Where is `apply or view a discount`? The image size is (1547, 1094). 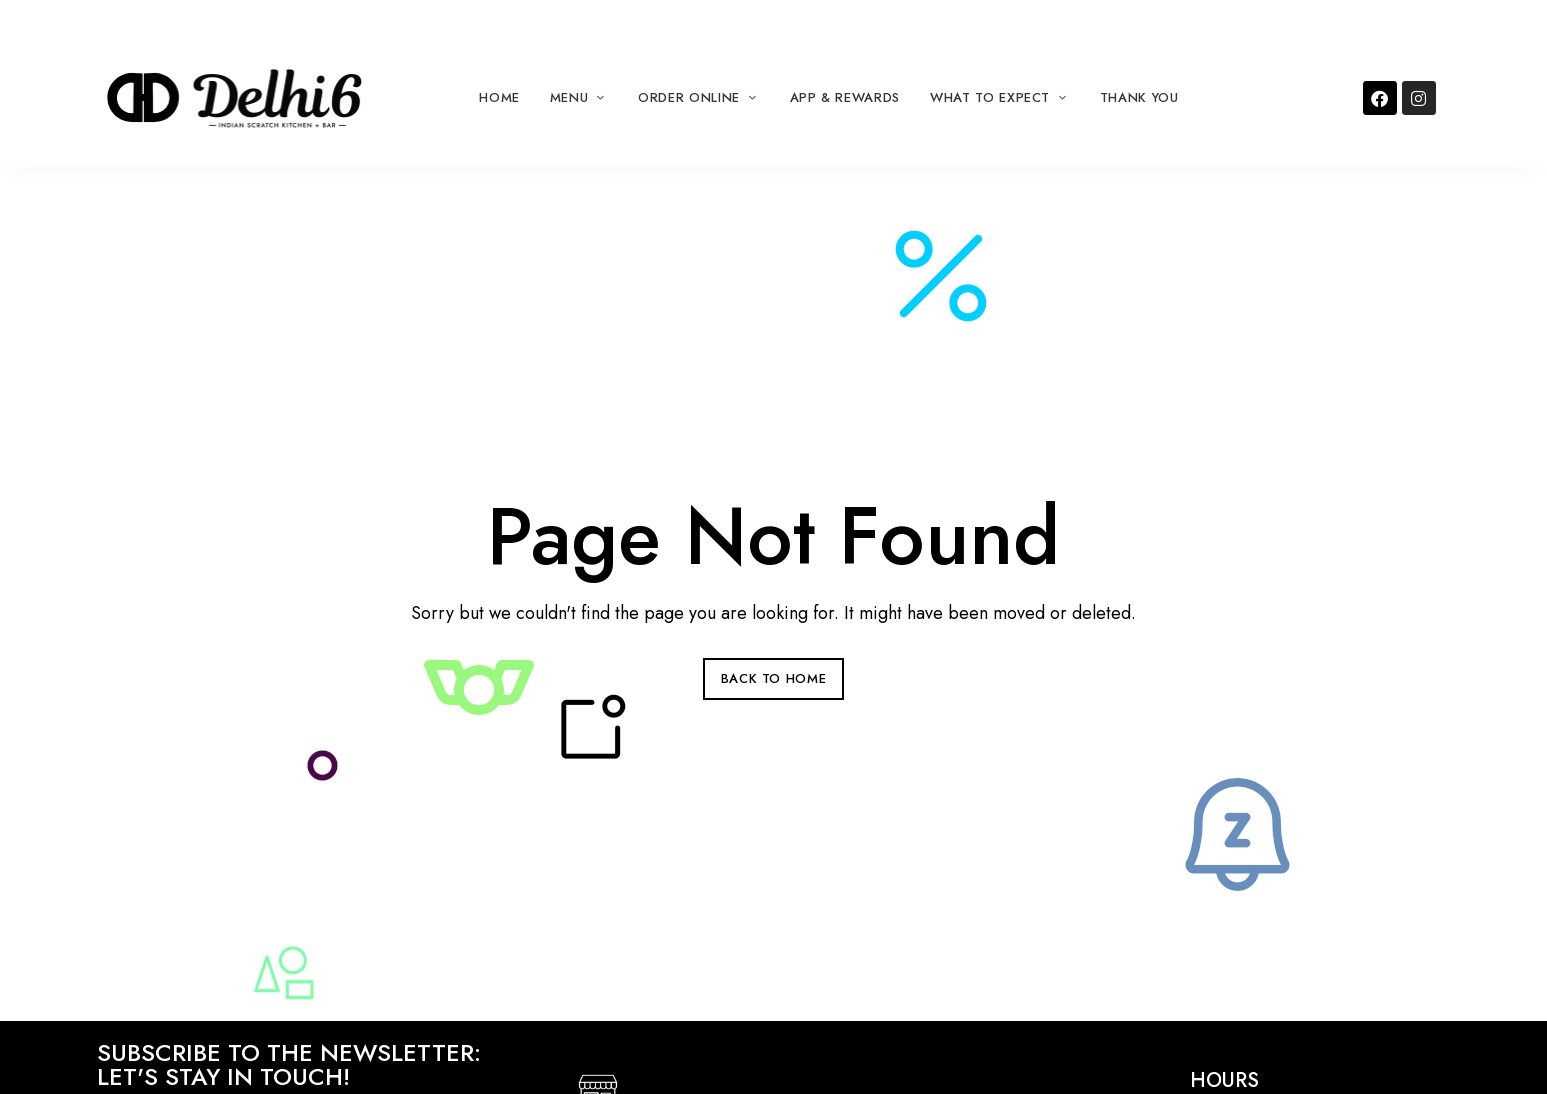
apply or view a discount is located at coordinates (941, 276).